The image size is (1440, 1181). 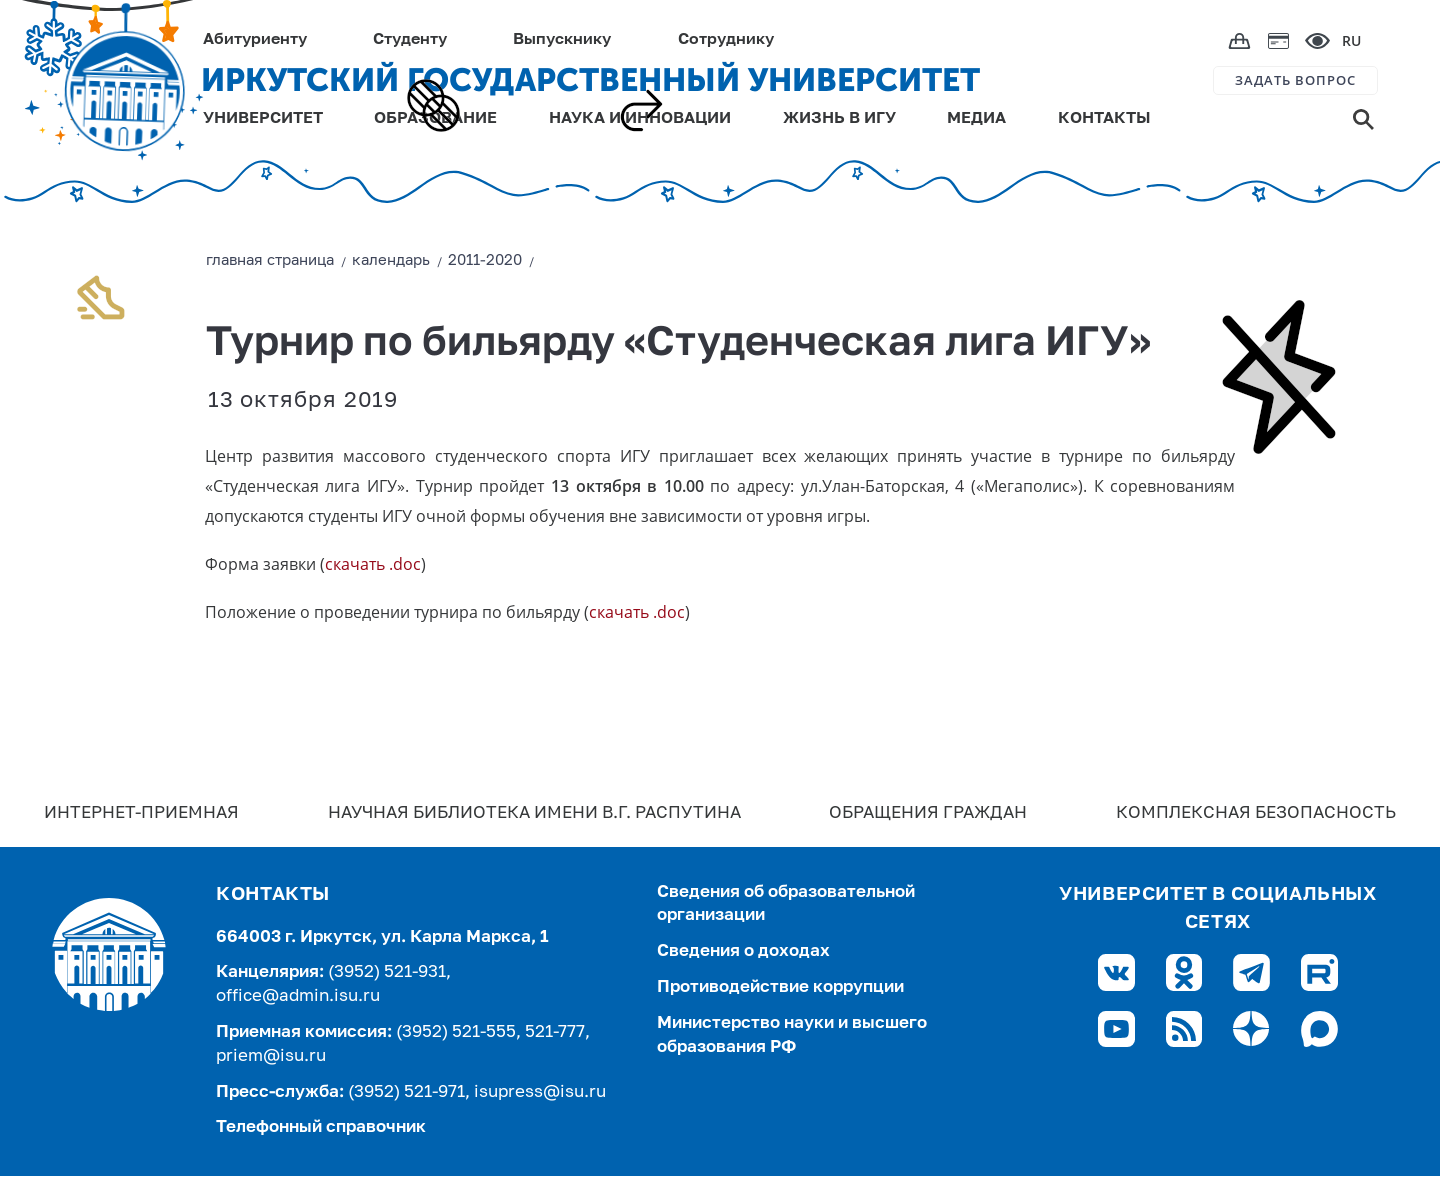 What do you see at coordinates (433, 105) in the screenshot?
I see `merge or combine selected elements` at bounding box center [433, 105].